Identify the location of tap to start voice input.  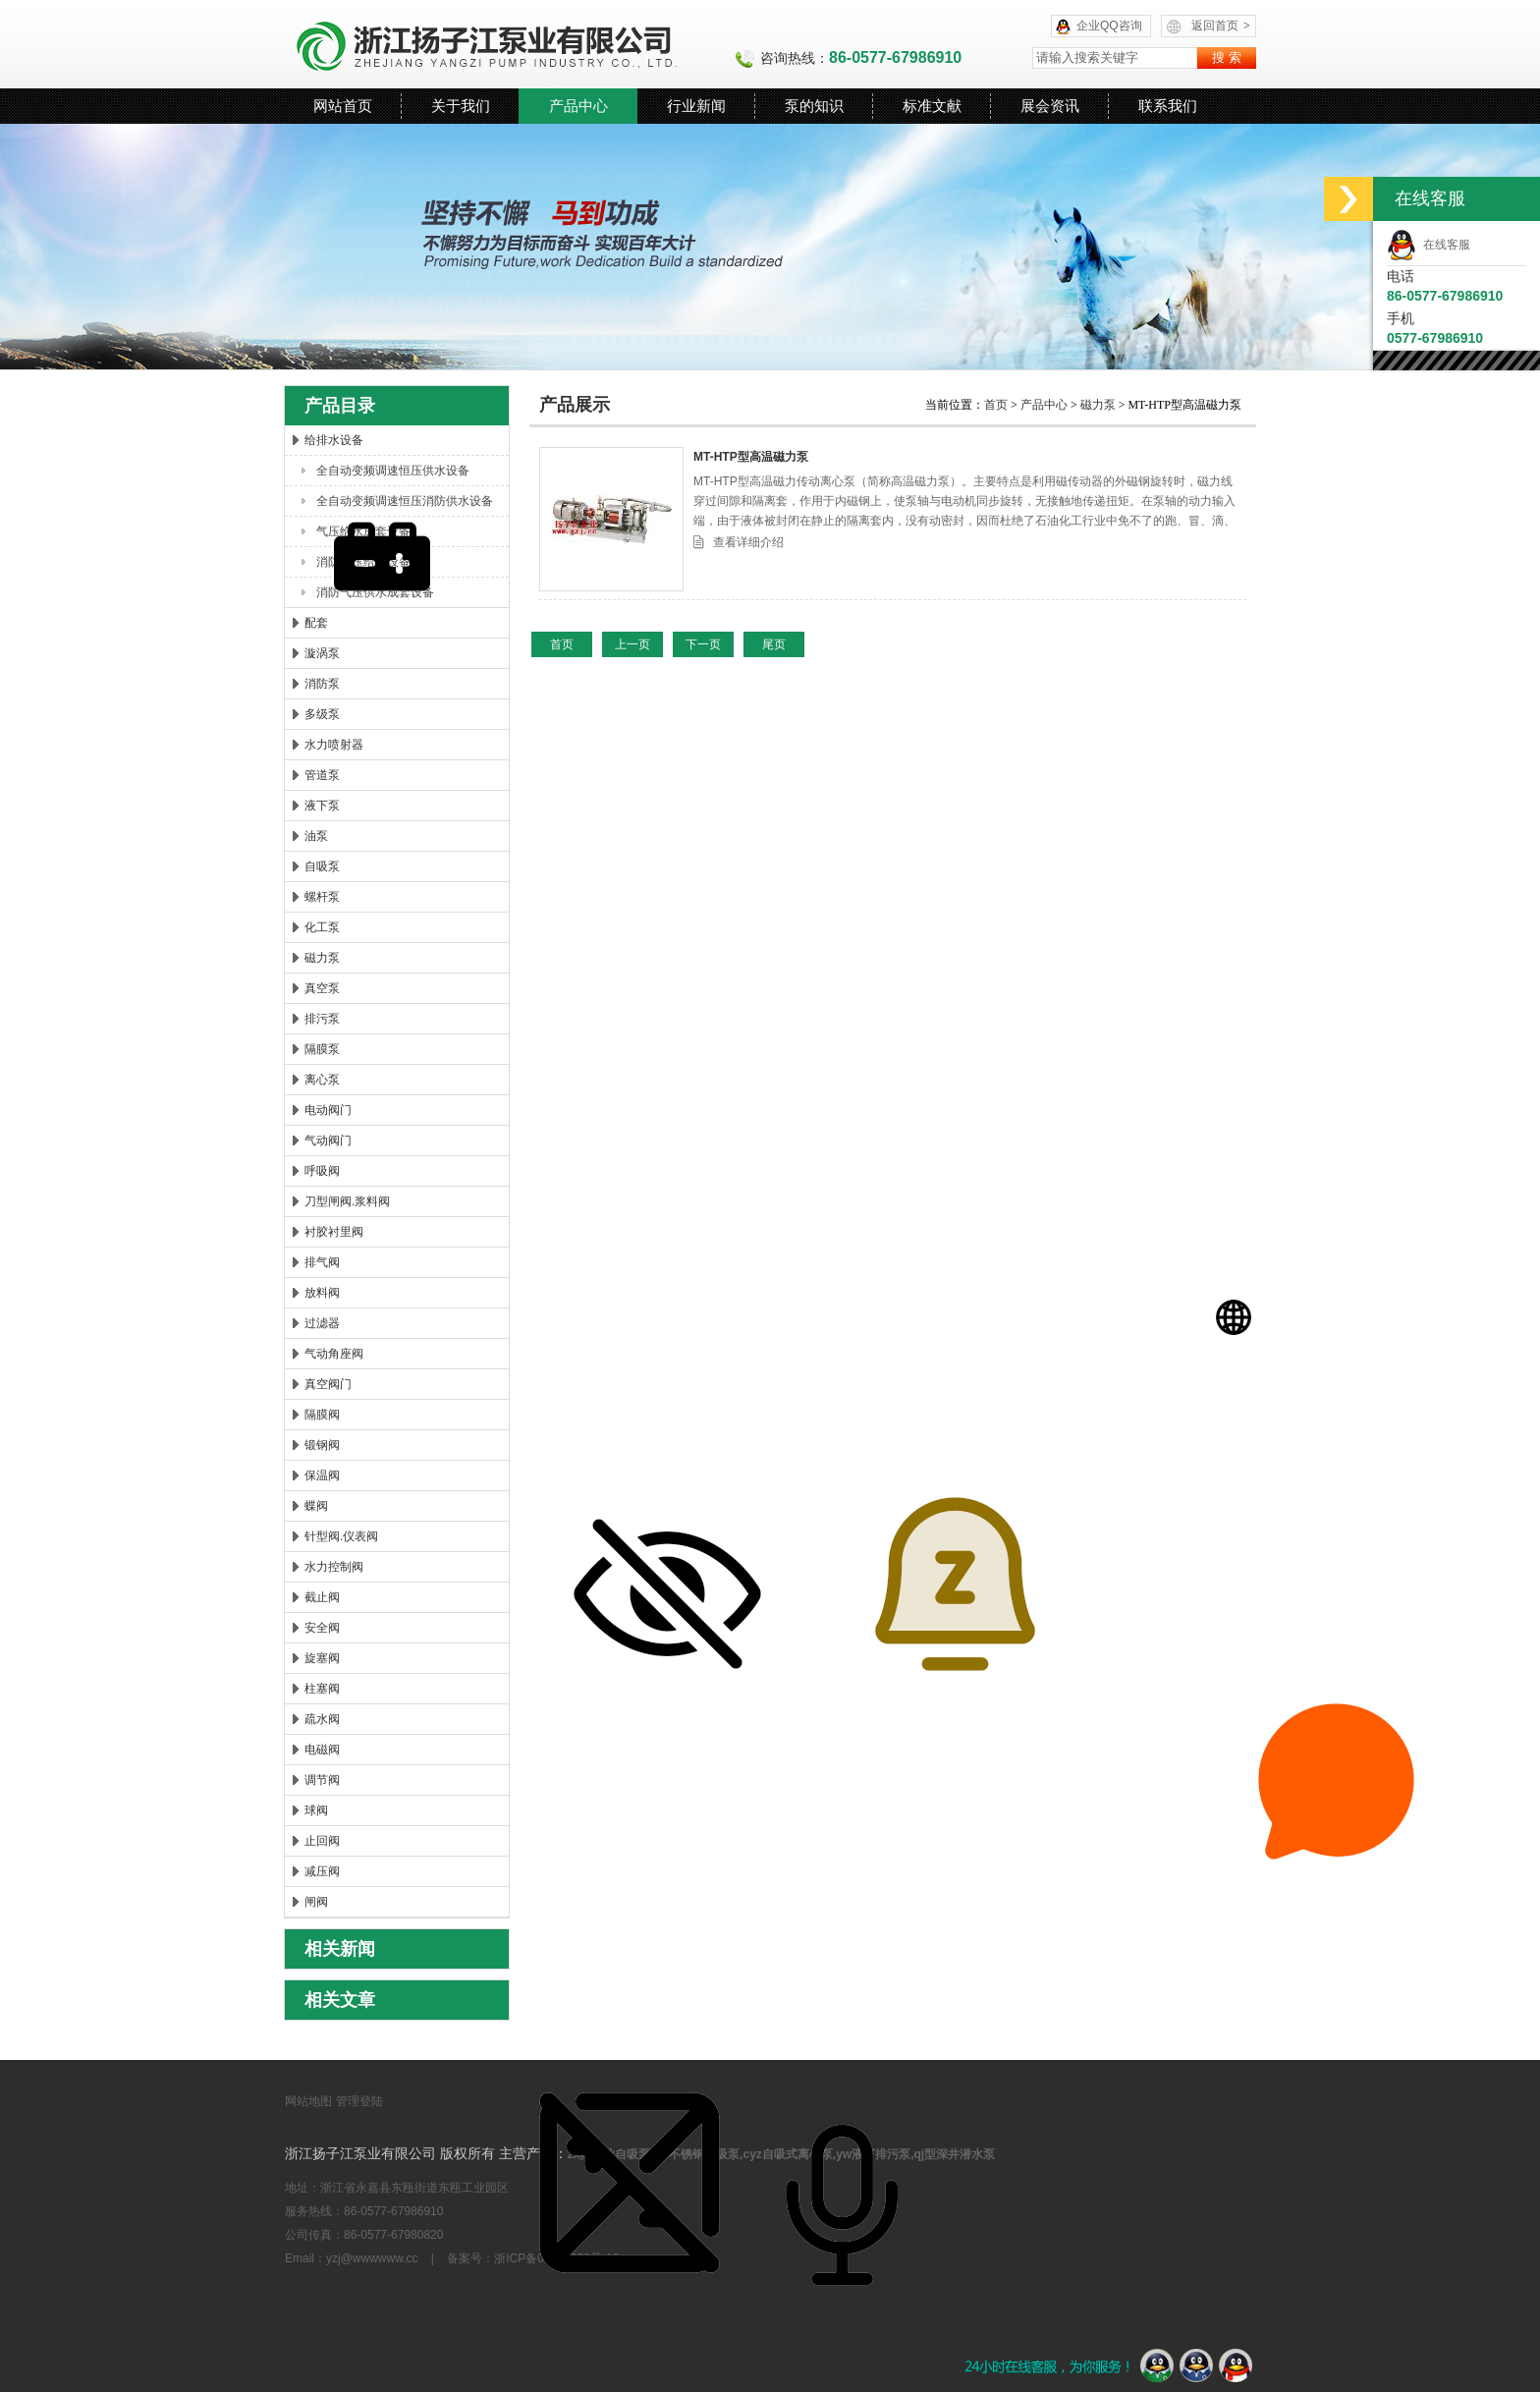
(842, 2204).